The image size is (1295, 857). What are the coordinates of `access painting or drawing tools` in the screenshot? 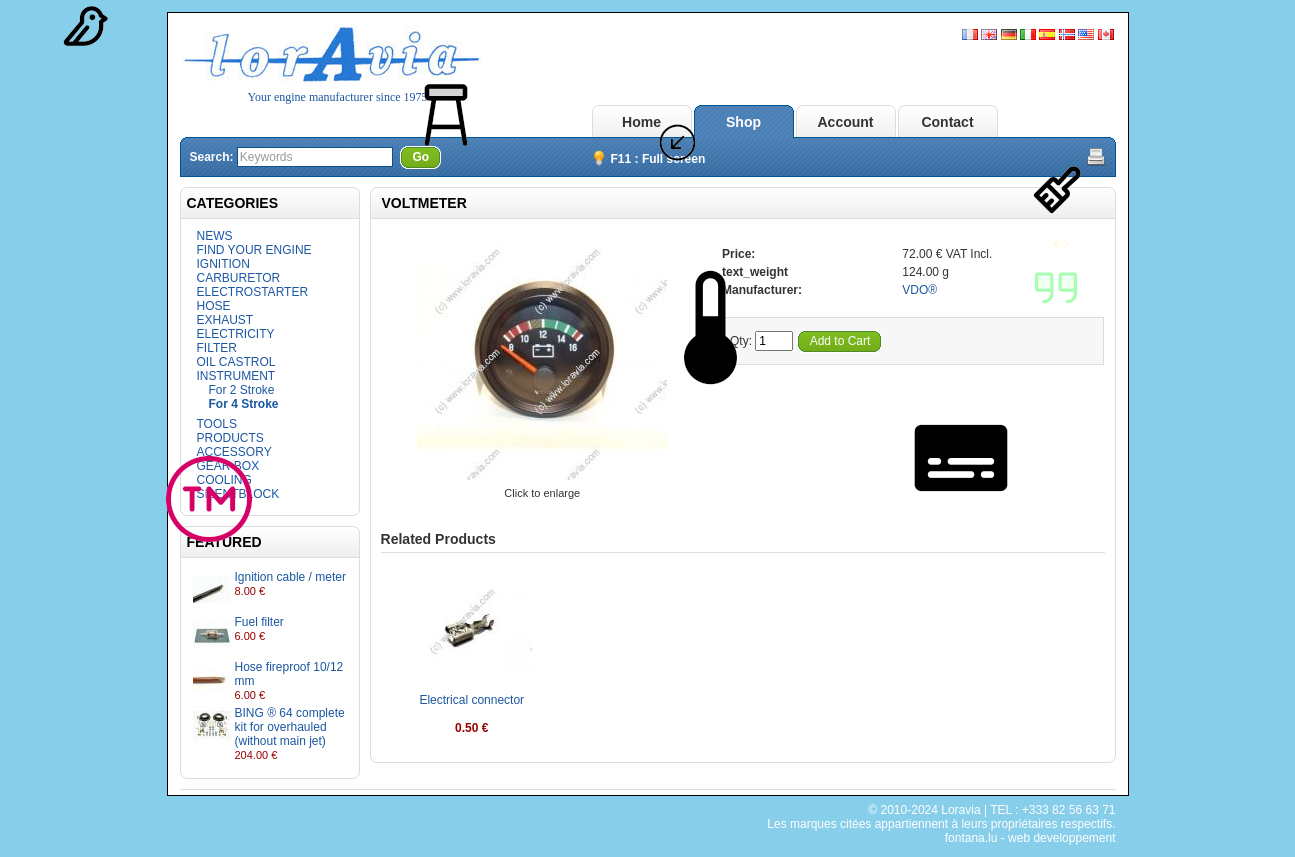 It's located at (1058, 189).